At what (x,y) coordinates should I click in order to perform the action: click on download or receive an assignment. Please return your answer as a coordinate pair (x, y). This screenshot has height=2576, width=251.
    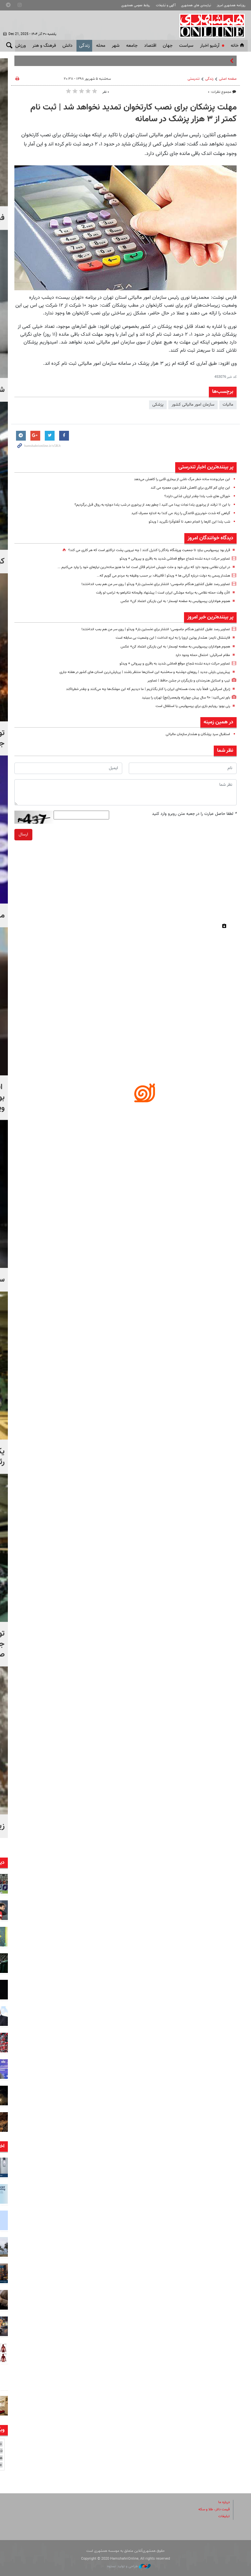
    Looking at the image, I should click on (224, 926).